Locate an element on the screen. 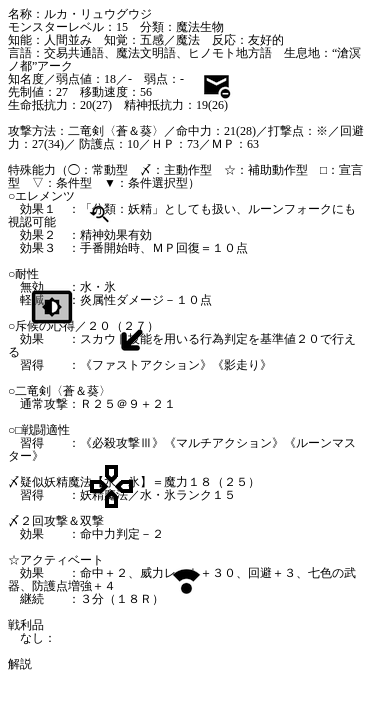 The height and width of the screenshot is (720, 375). adjust display brightness settings is located at coordinates (52, 307).